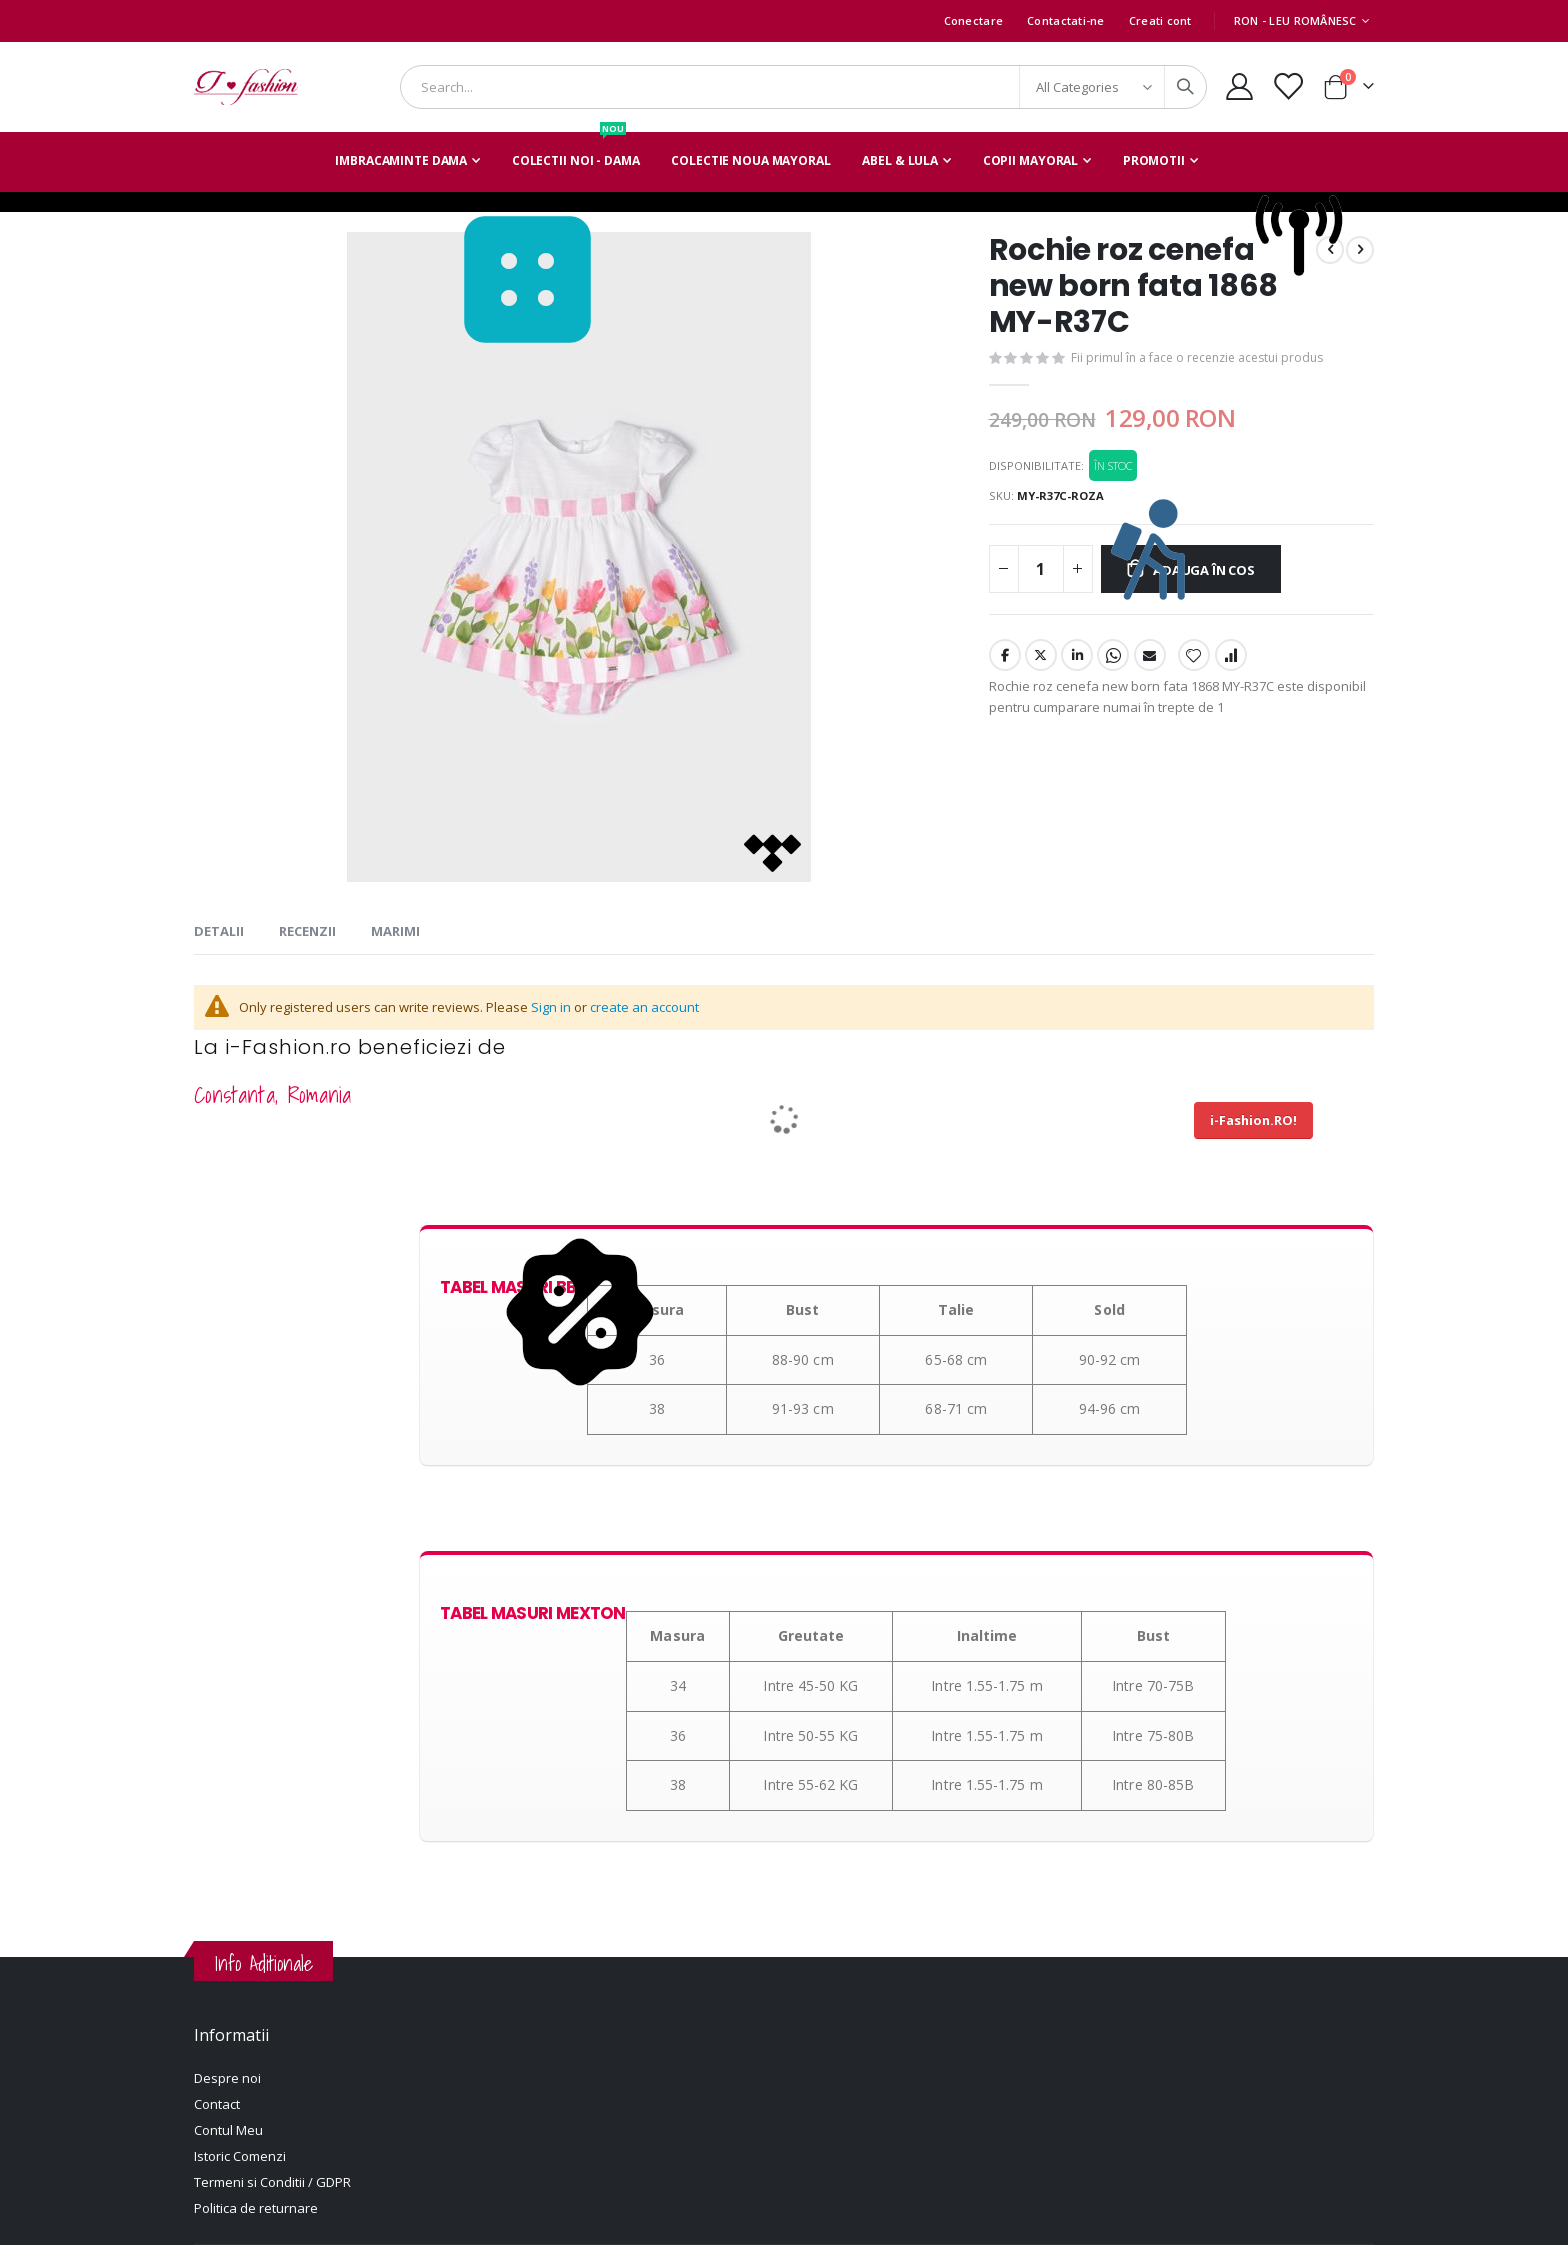 This screenshot has width=1568, height=2245. Describe the element at coordinates (772, 851) in the screenshot. I see `open TIDAL music streaming app` at that location.